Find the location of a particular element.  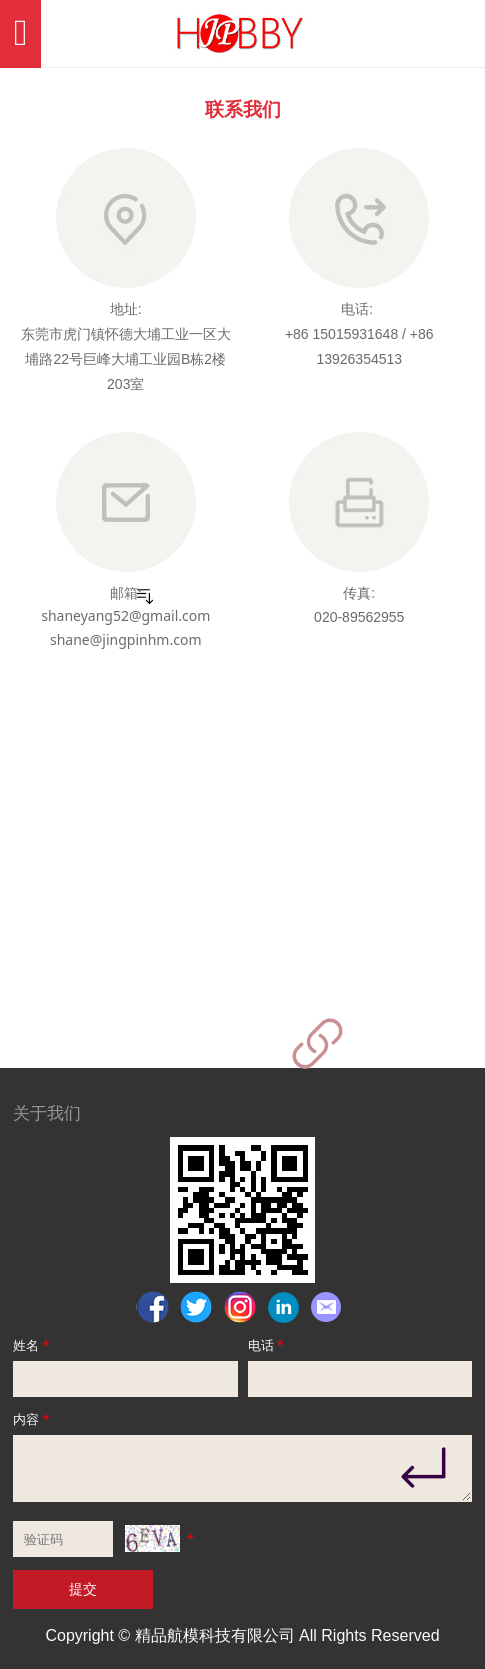

sort list in descending order is located at coordinates (145, 596).